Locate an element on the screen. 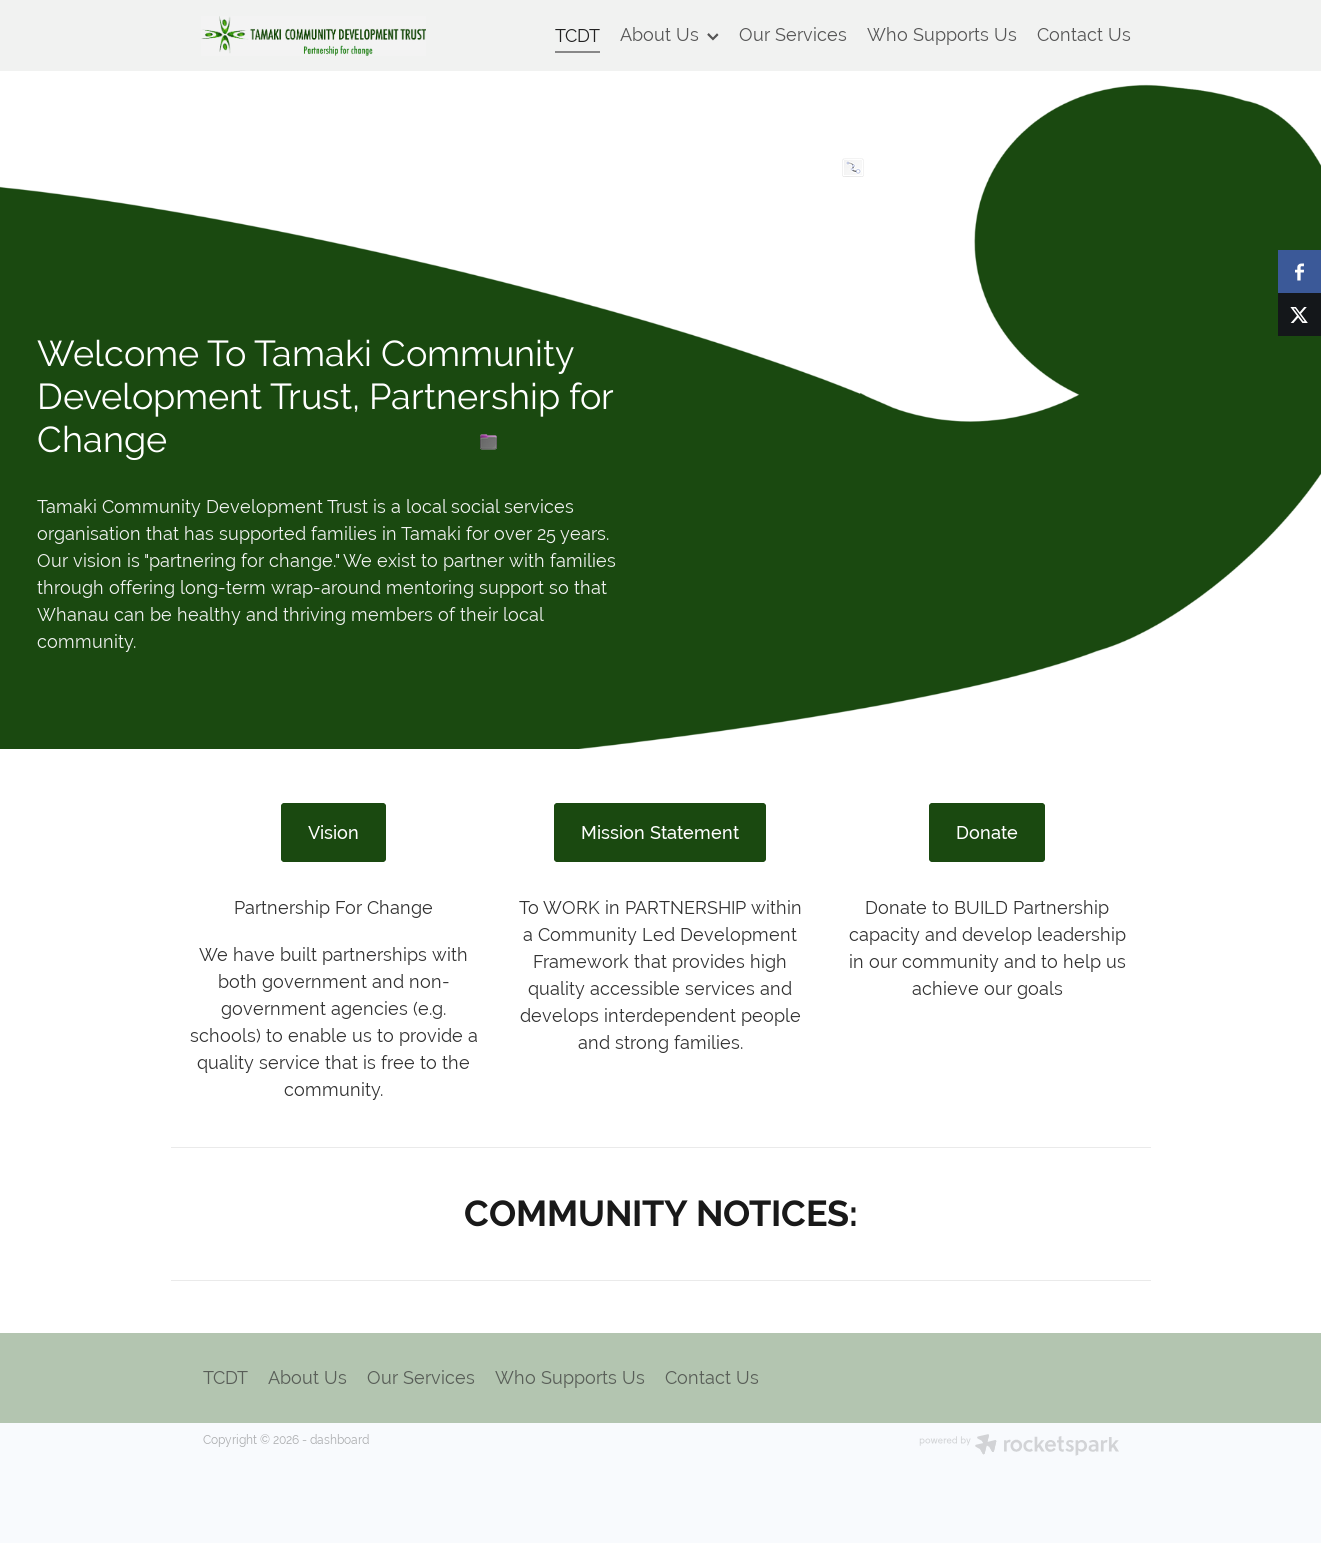 The image size is (1321, 1543). open folder to view contents is located at coordinates (488, 441).